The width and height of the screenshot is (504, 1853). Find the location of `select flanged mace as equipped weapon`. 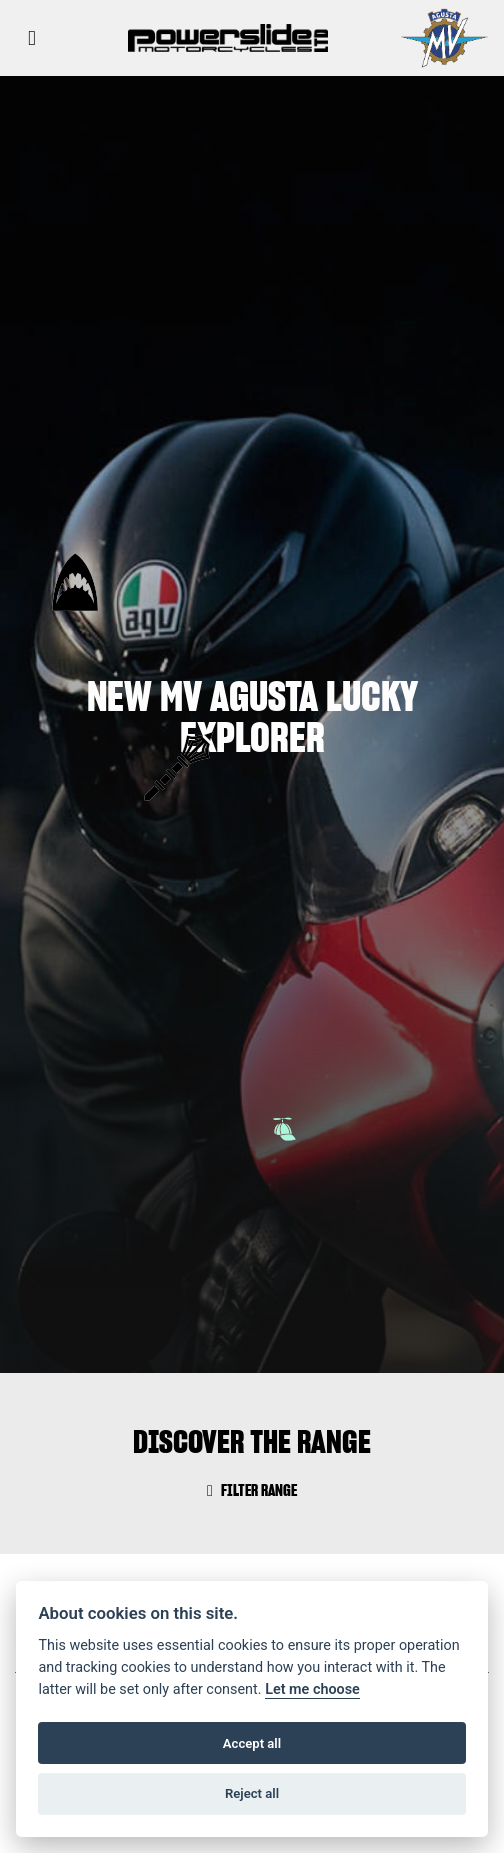

select flanged mace as equipped weapon is located at coordinates (179, 765).